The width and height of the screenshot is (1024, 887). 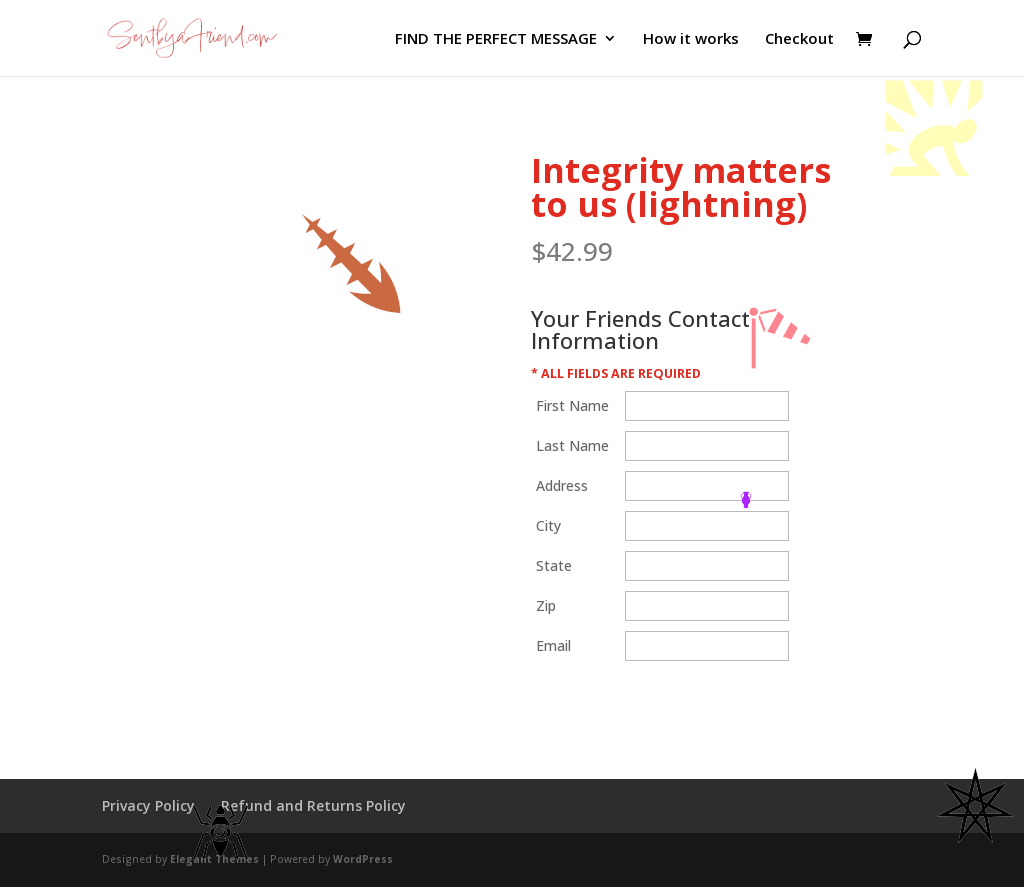 I want to click on indicates oppression or overwhelming force in gameplay, so click(x=934, y=129).